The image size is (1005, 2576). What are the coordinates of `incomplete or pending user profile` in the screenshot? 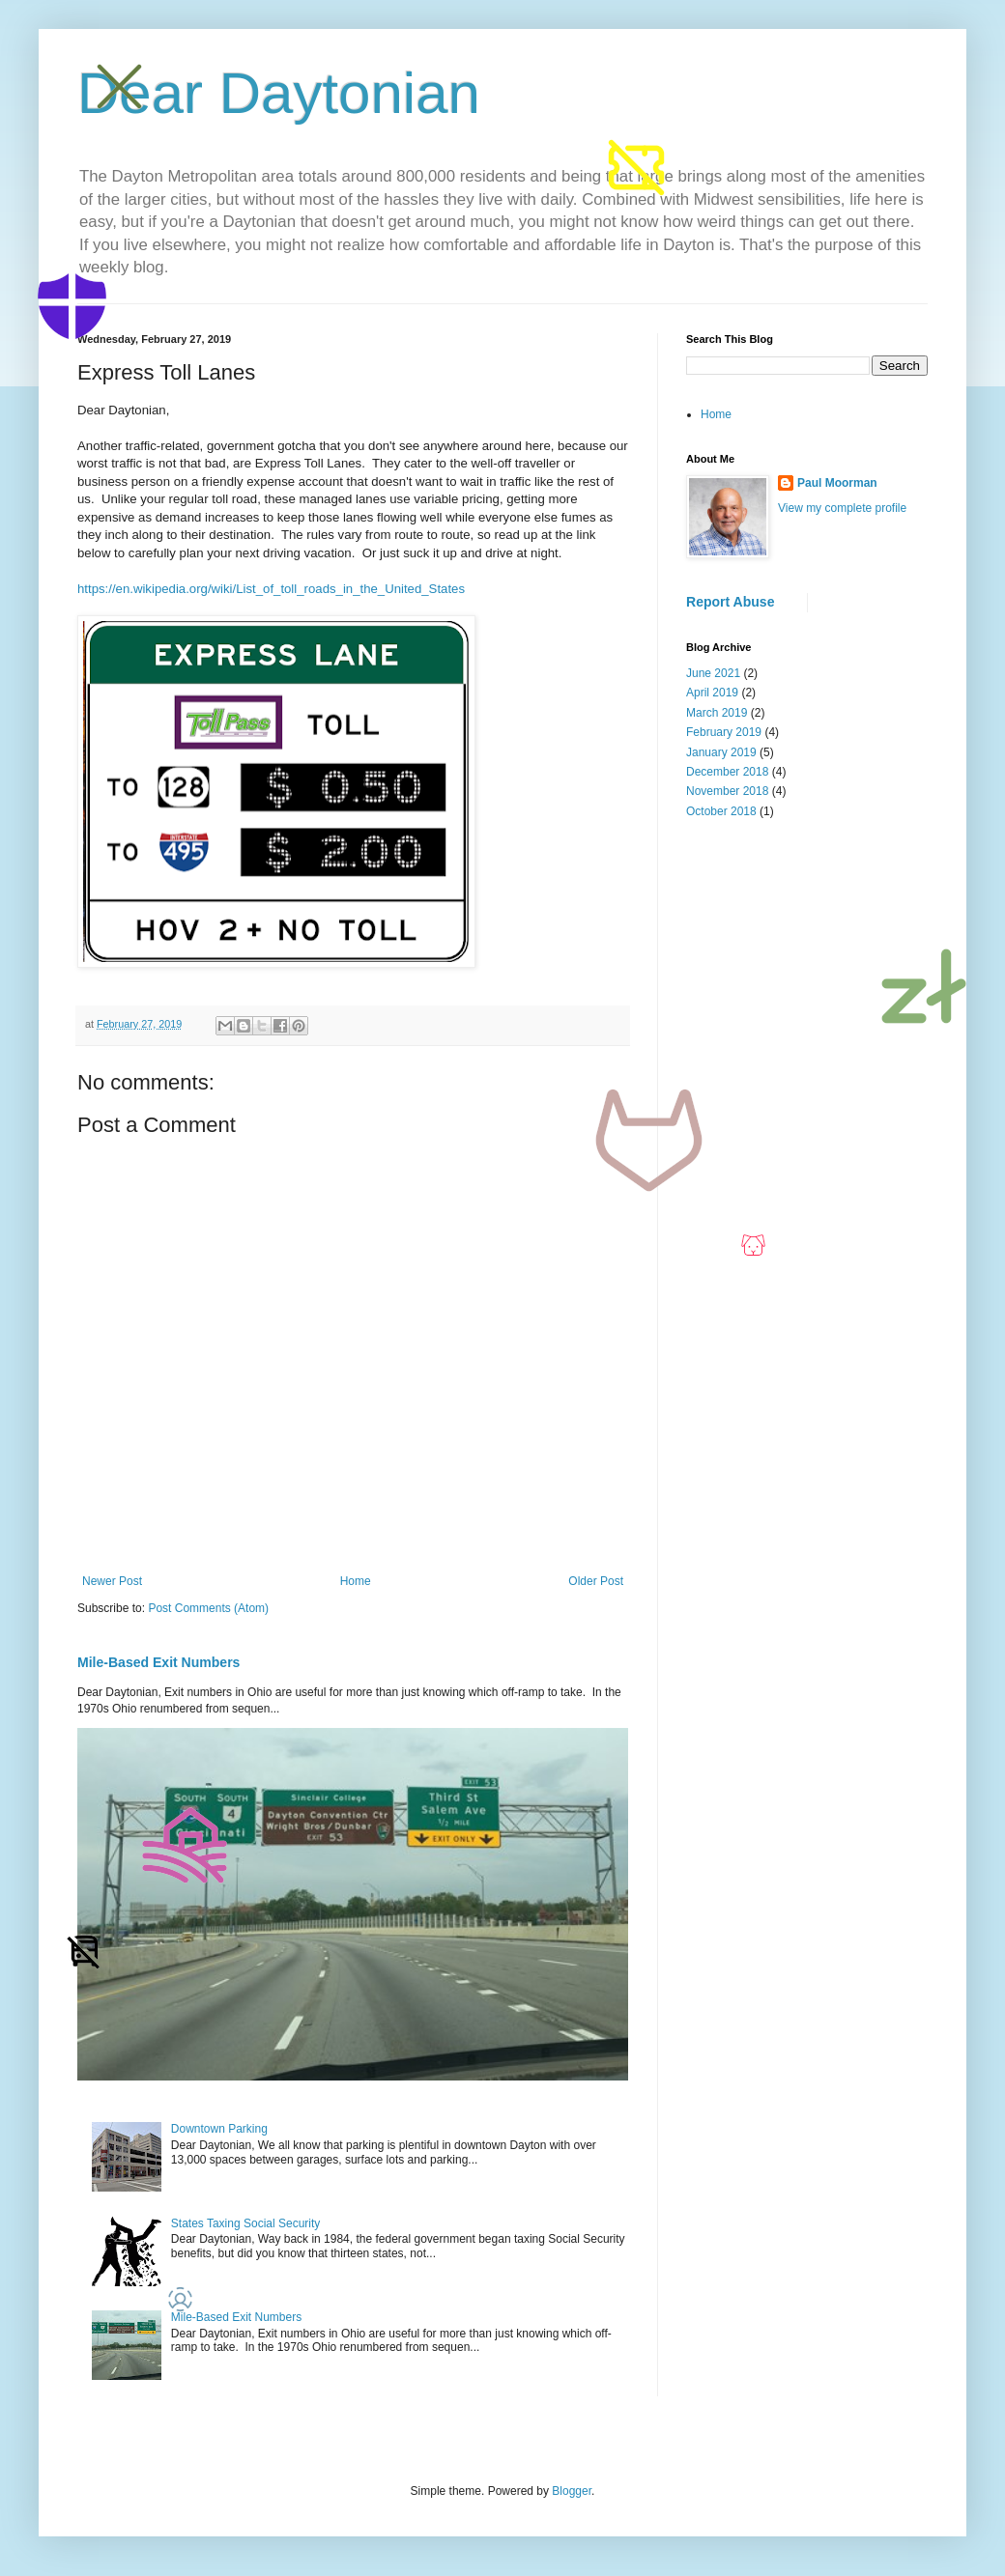 It's located at (180, 2299).